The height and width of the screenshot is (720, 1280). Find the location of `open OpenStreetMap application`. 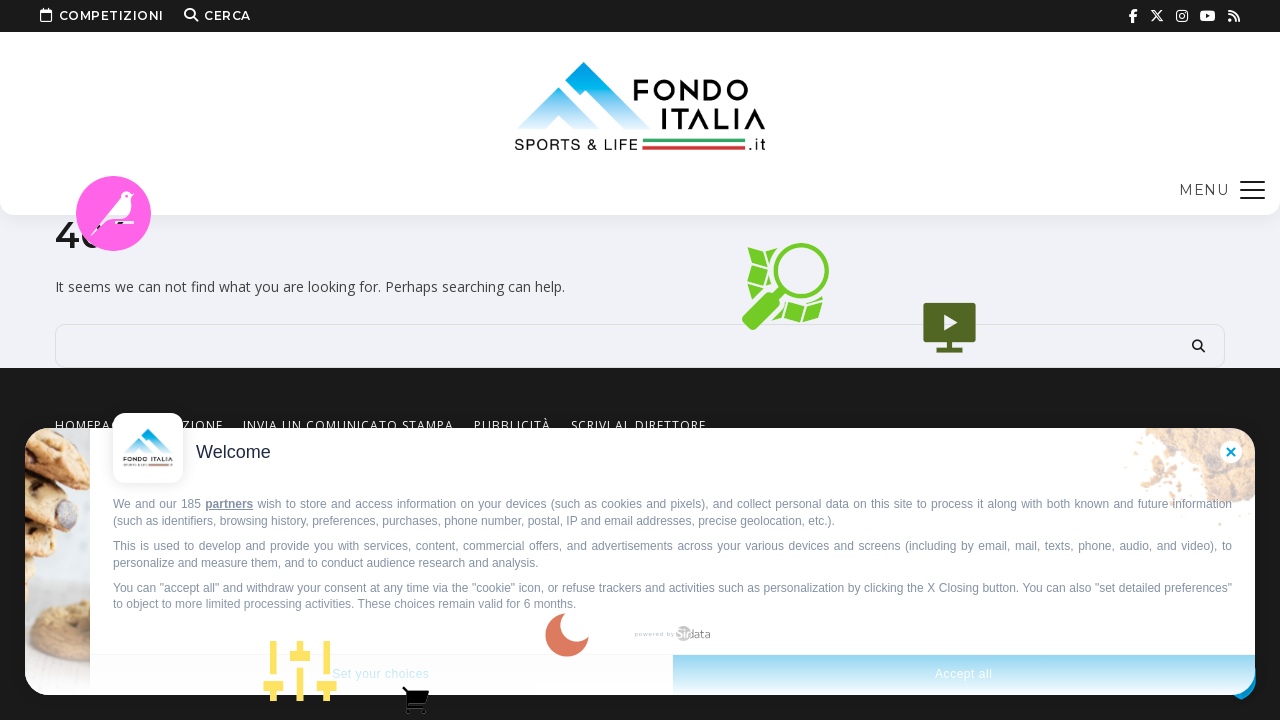

open OpenStreetMap application is located at coordinates (785, 286).